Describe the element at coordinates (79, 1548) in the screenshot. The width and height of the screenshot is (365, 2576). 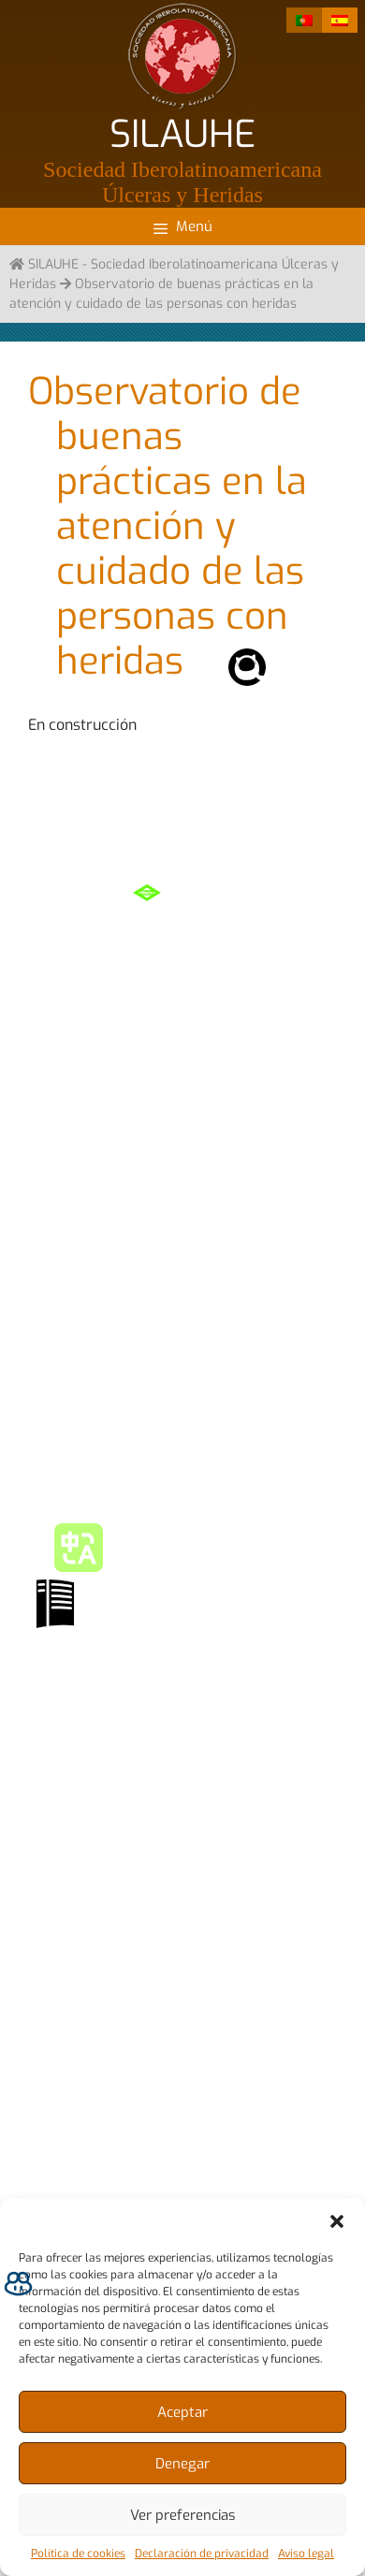
I see `open immersive translate extension` at that location.